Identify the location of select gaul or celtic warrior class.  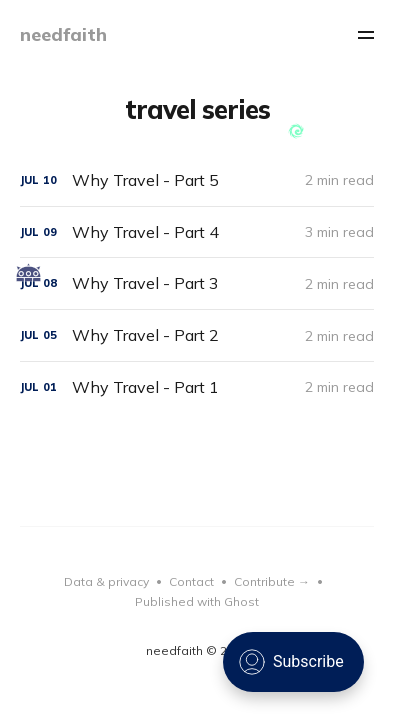
(28, 273).